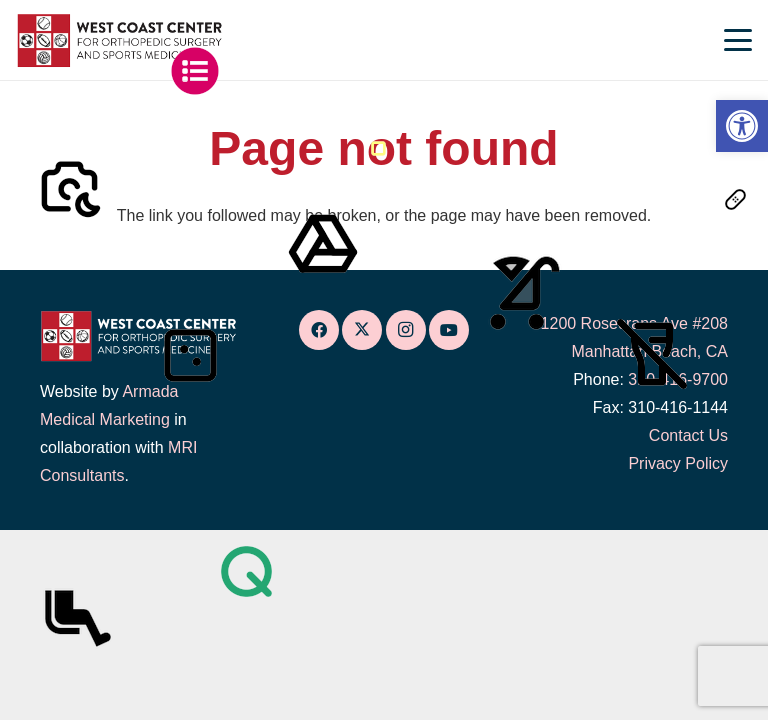  I want to click on find stroller-friendly or family amenities, so click(521, 291).